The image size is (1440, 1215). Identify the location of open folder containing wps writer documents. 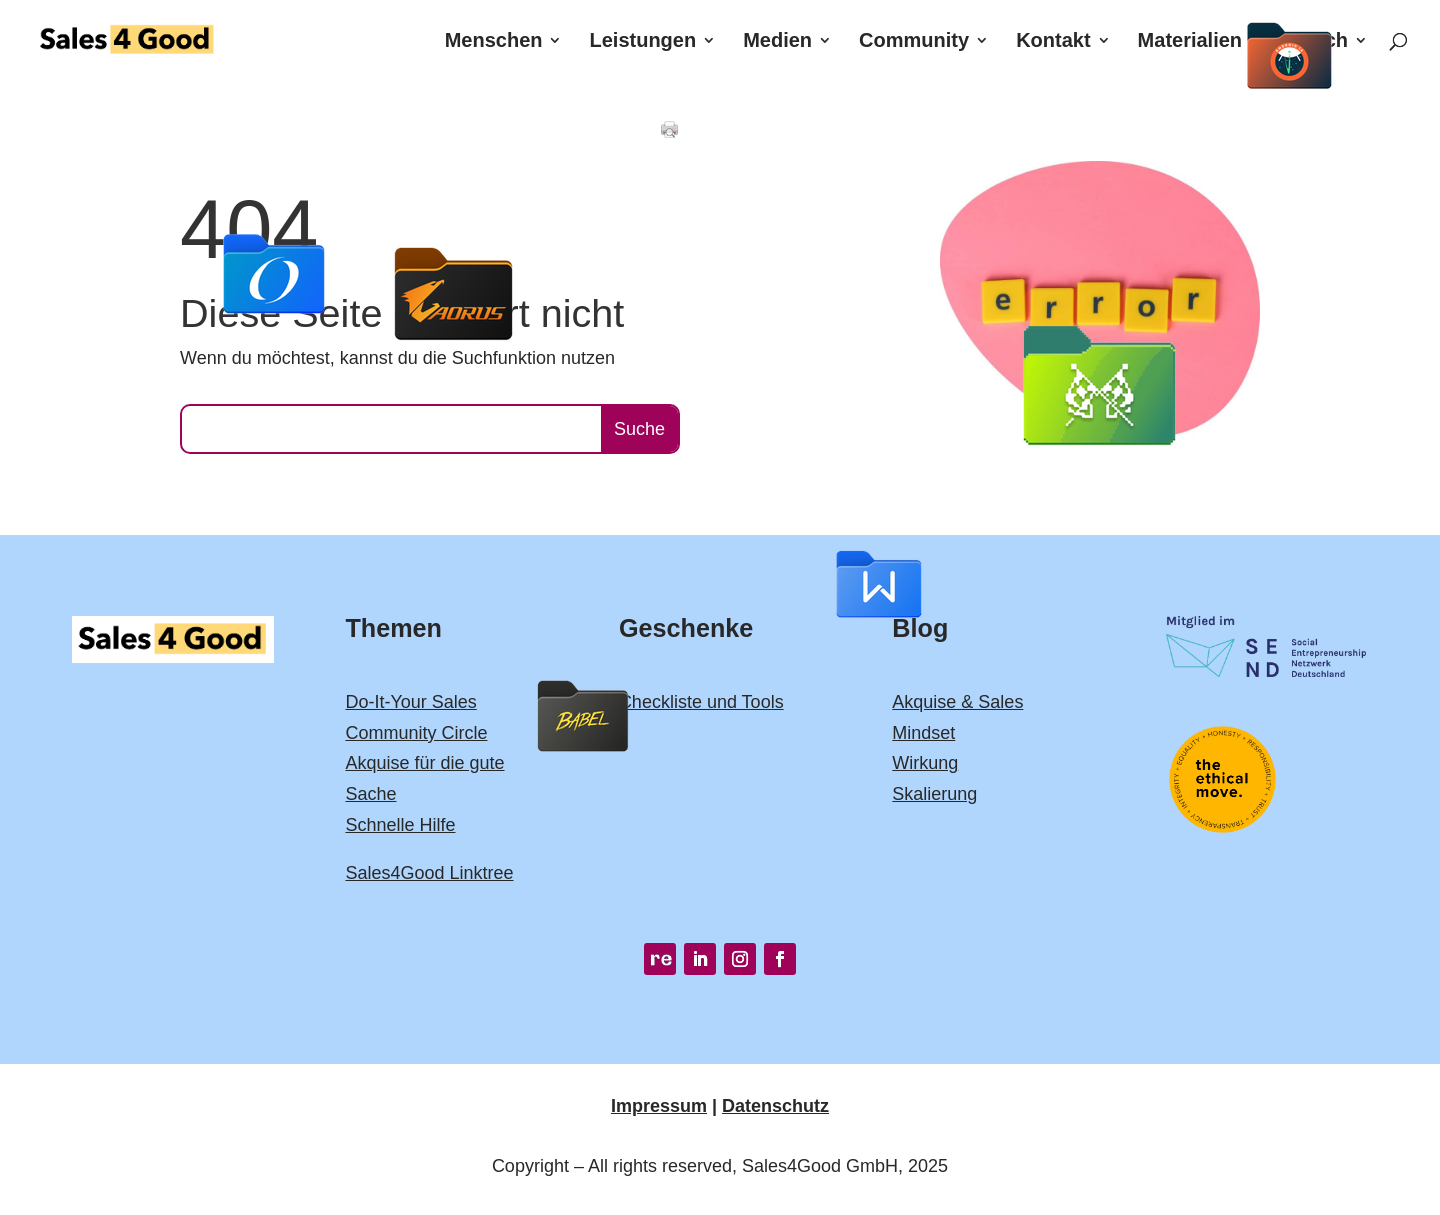
(878, 586).